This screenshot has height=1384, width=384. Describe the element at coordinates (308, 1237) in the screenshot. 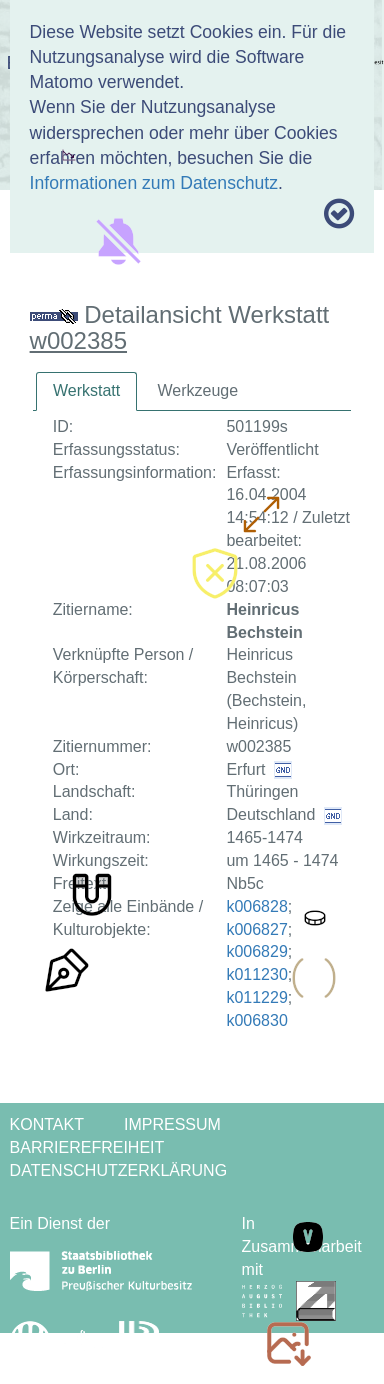

I see `indicates a verified status or badge` at that location.